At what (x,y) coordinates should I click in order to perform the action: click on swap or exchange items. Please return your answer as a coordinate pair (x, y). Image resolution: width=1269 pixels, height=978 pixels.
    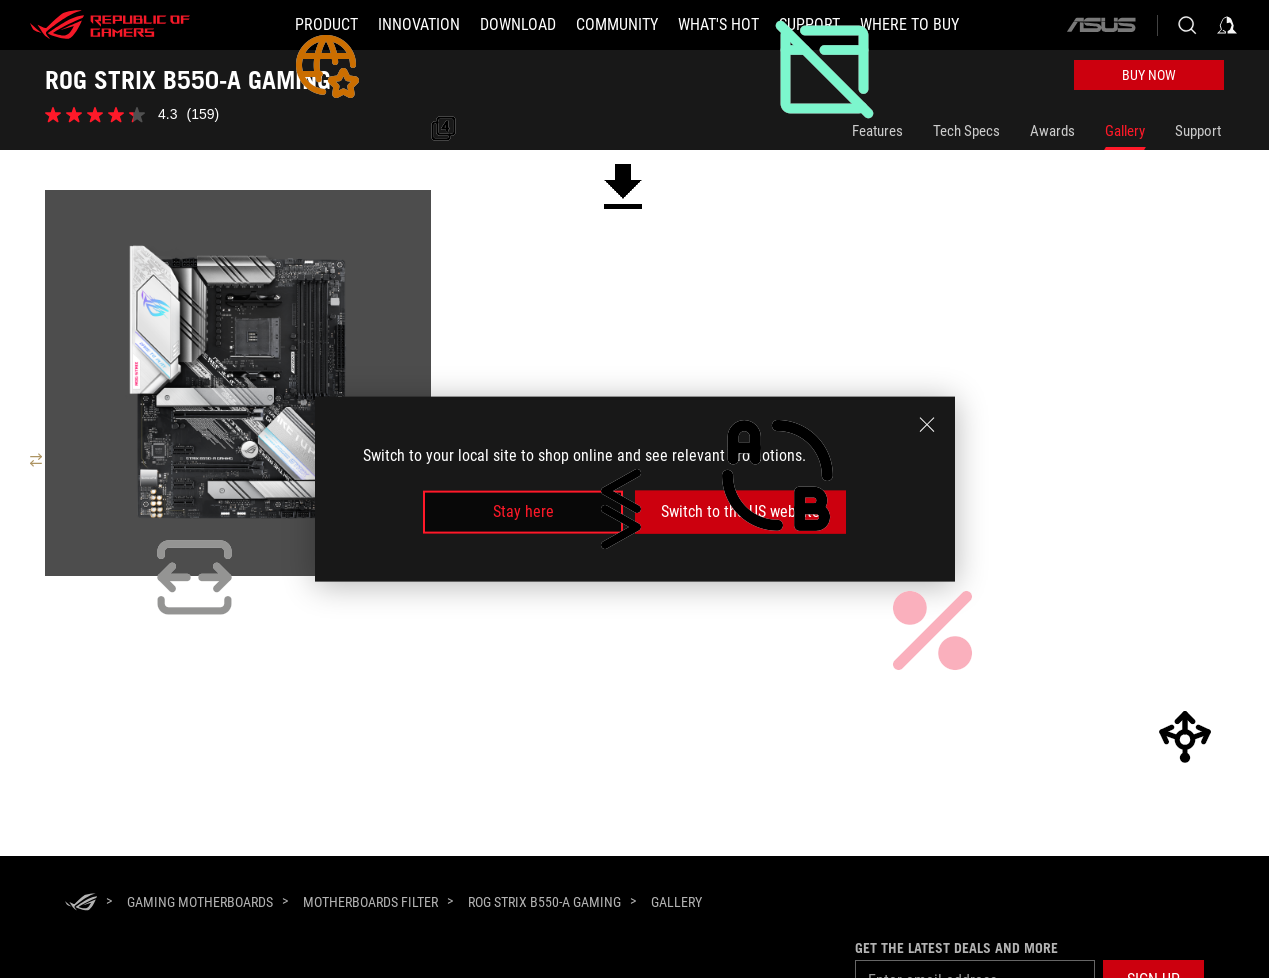
    Looking at the image, I should click on (36, 460).